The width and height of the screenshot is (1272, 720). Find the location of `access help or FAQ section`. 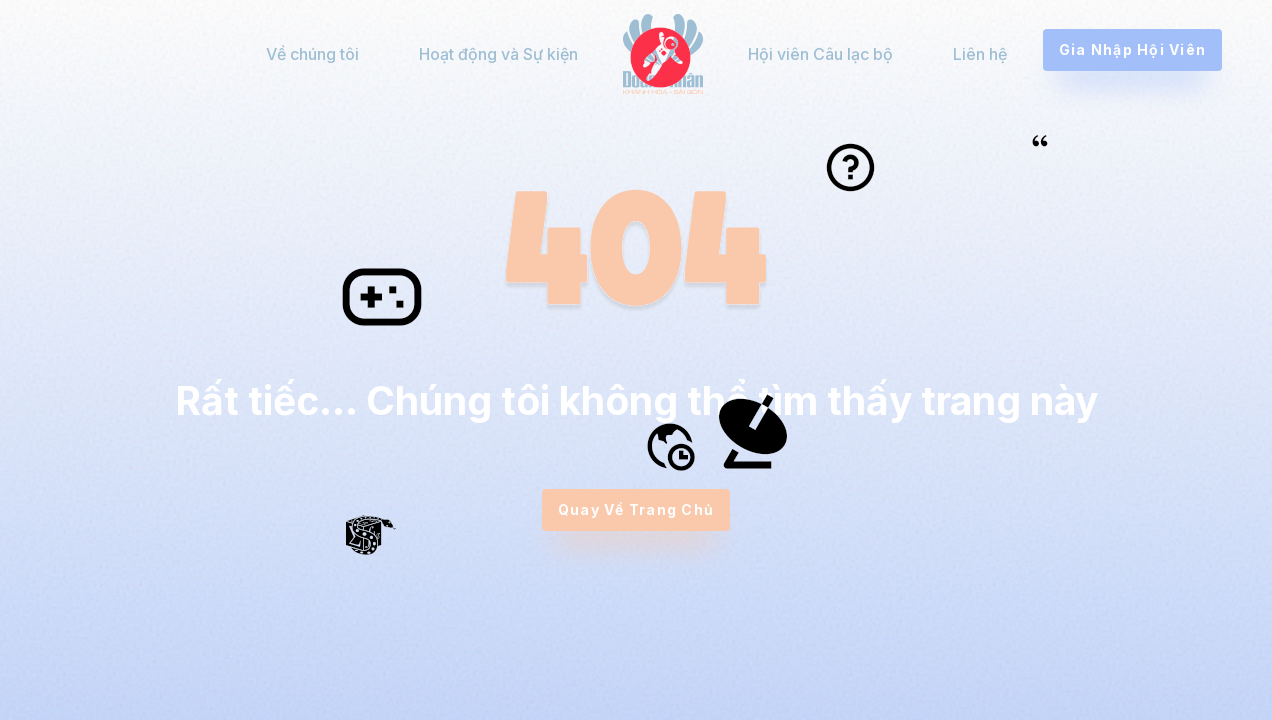

access help or FAQ section is located at coordinates (850, 167).